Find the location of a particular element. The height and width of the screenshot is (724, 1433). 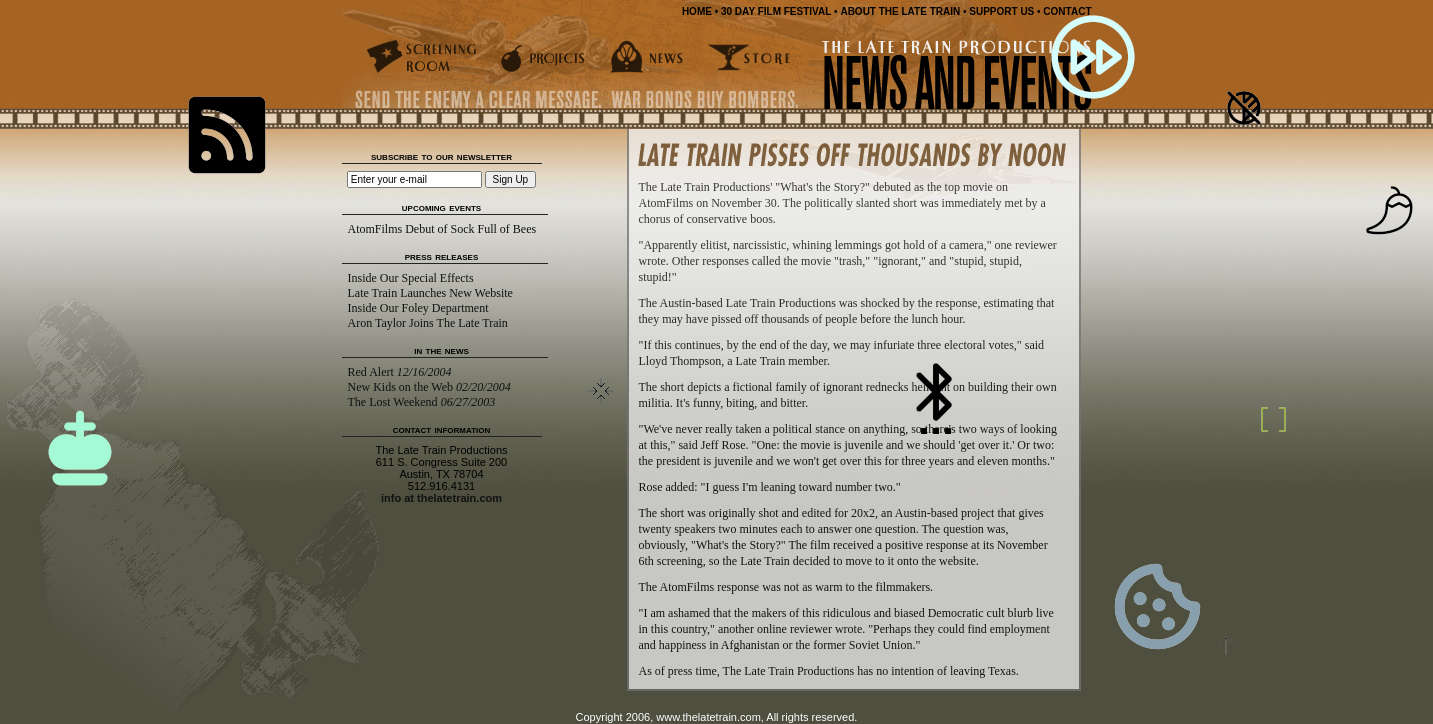

manage cookie preferences and privacy settings is located at coordinates (1157, 606).